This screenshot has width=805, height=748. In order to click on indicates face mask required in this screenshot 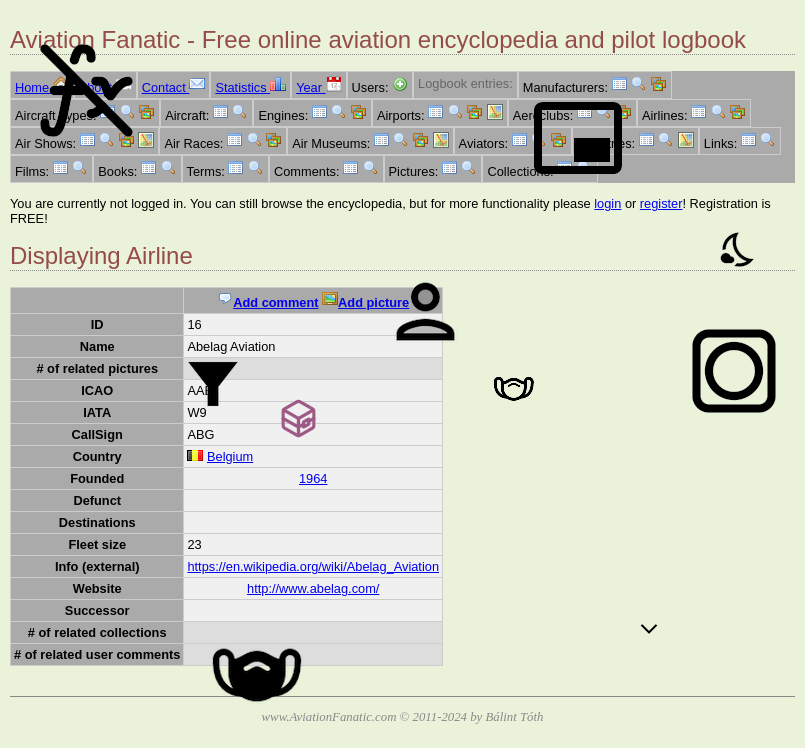, I will do `click(514, 389)`.